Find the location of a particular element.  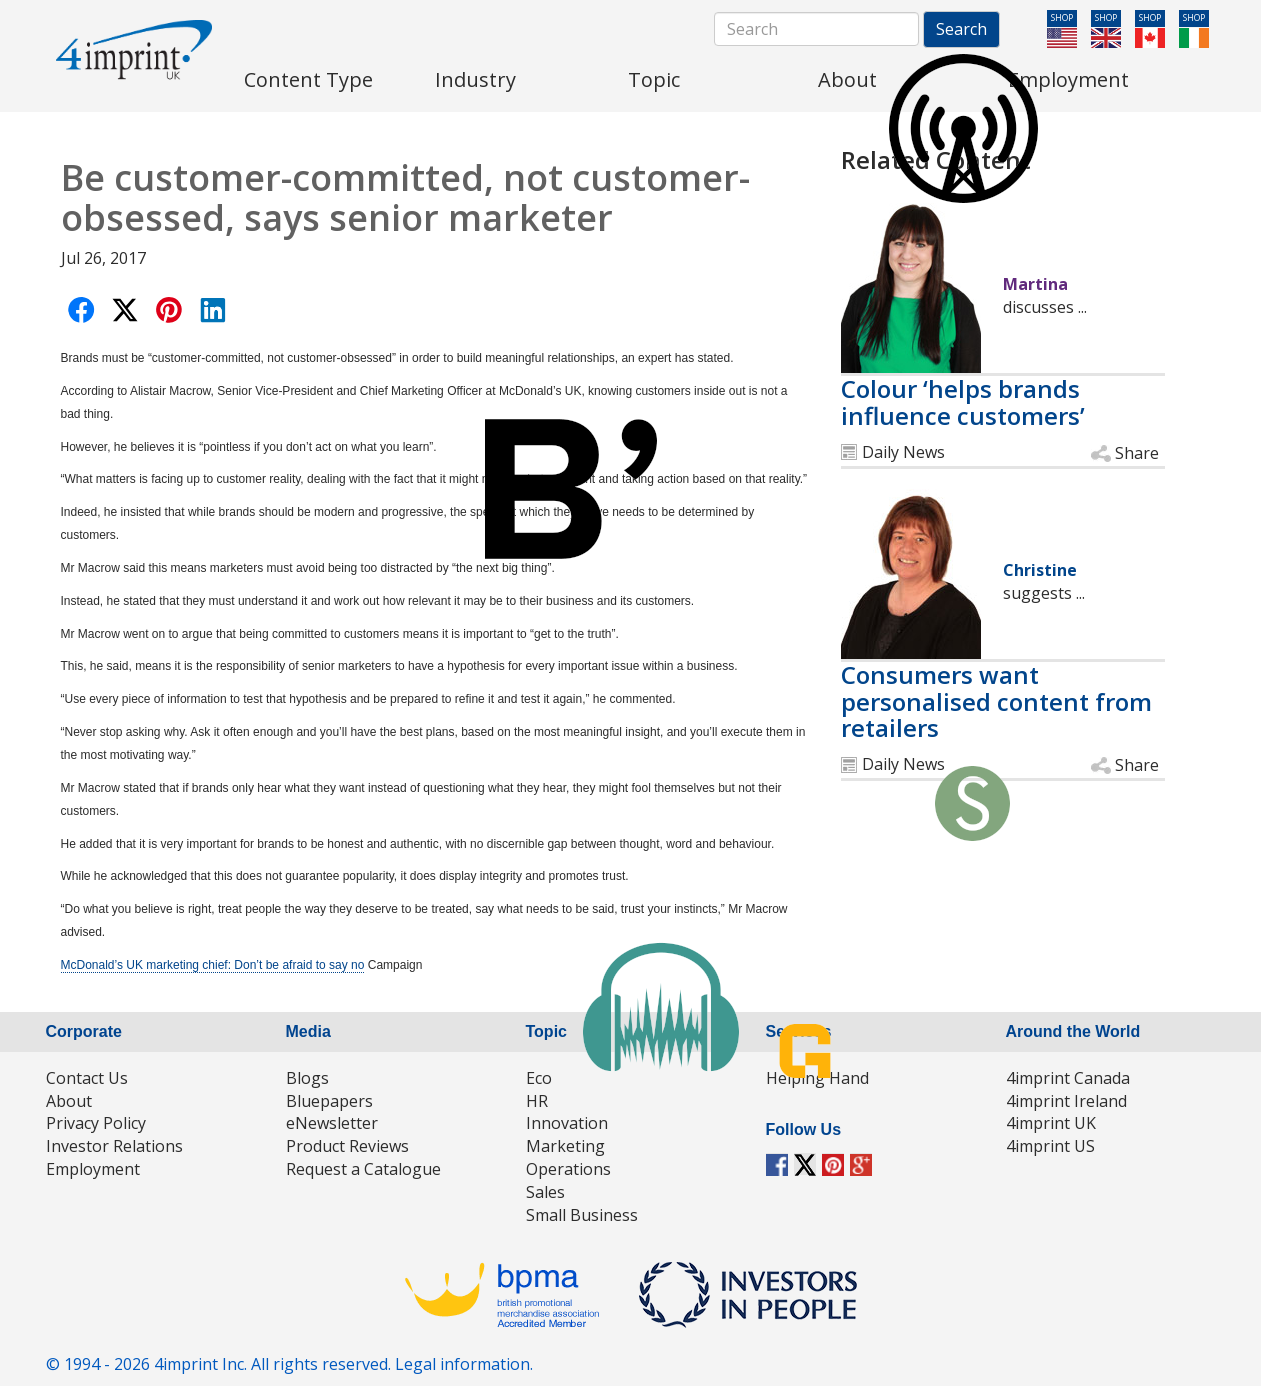

swiper javascript library logo is located at coordinates (972, 803).